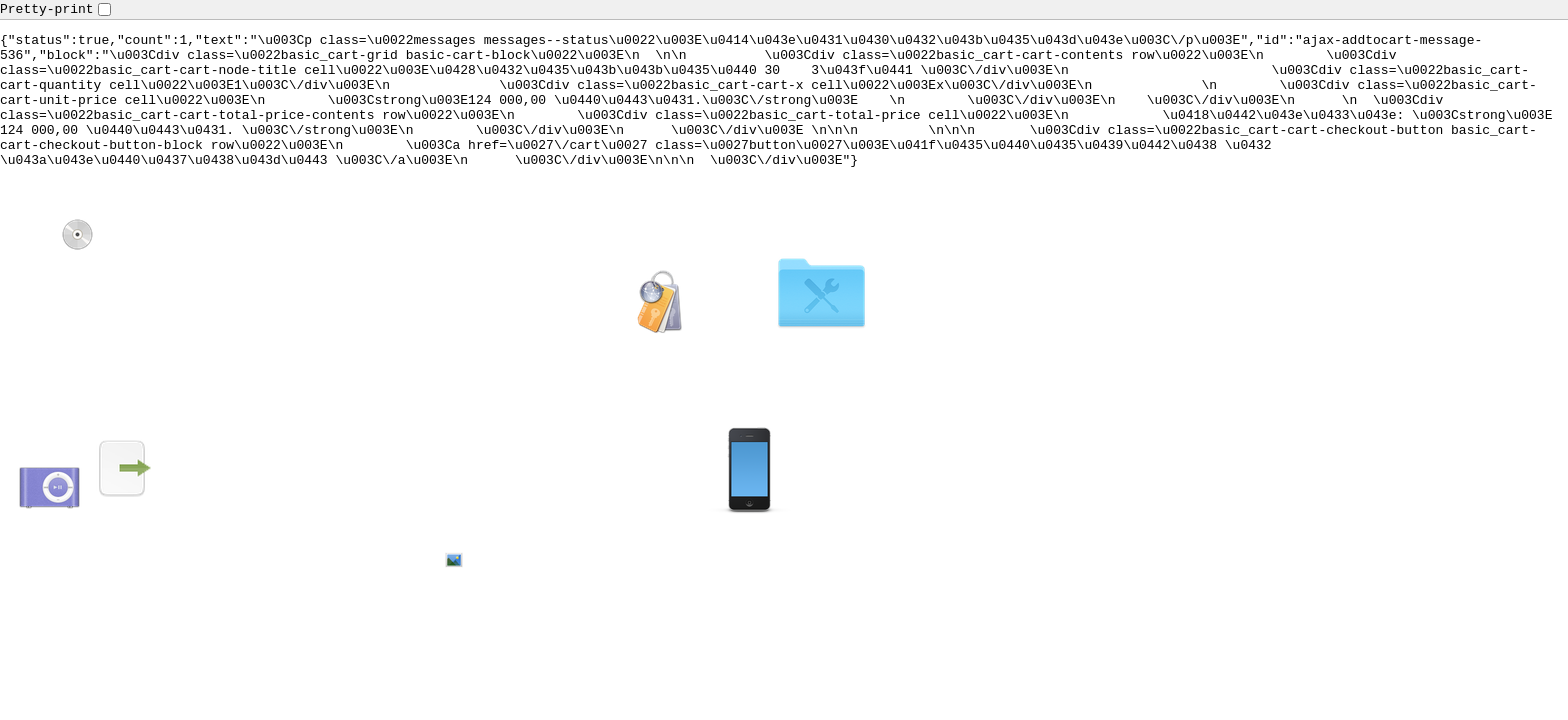  What do you see at coordinates (454, 560) in the screenshot?
I see `access your photo library` at bounding box center [454, 560].